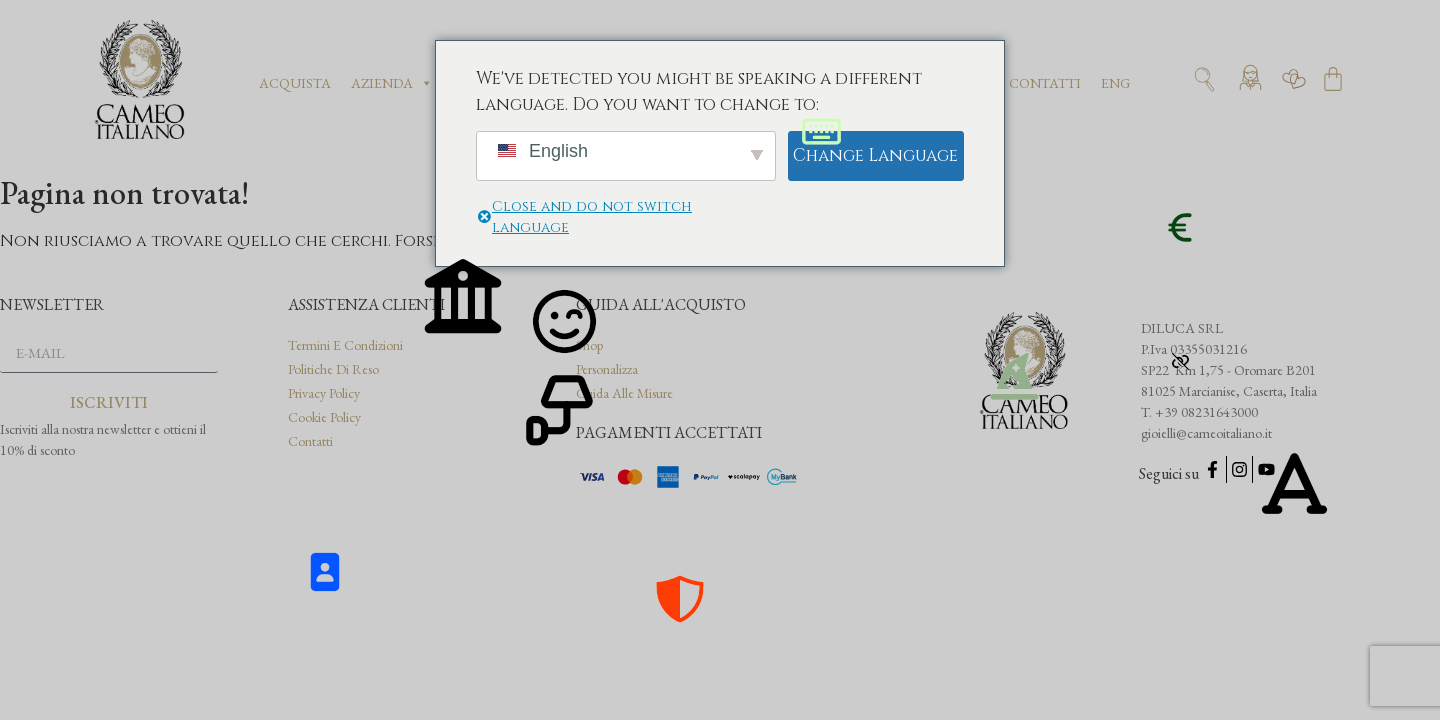 This screenshot has width=1440, height=720. Describe the element at coordinates (1294, 483) in the screenshot. I see `change font or typography settings` at that location.